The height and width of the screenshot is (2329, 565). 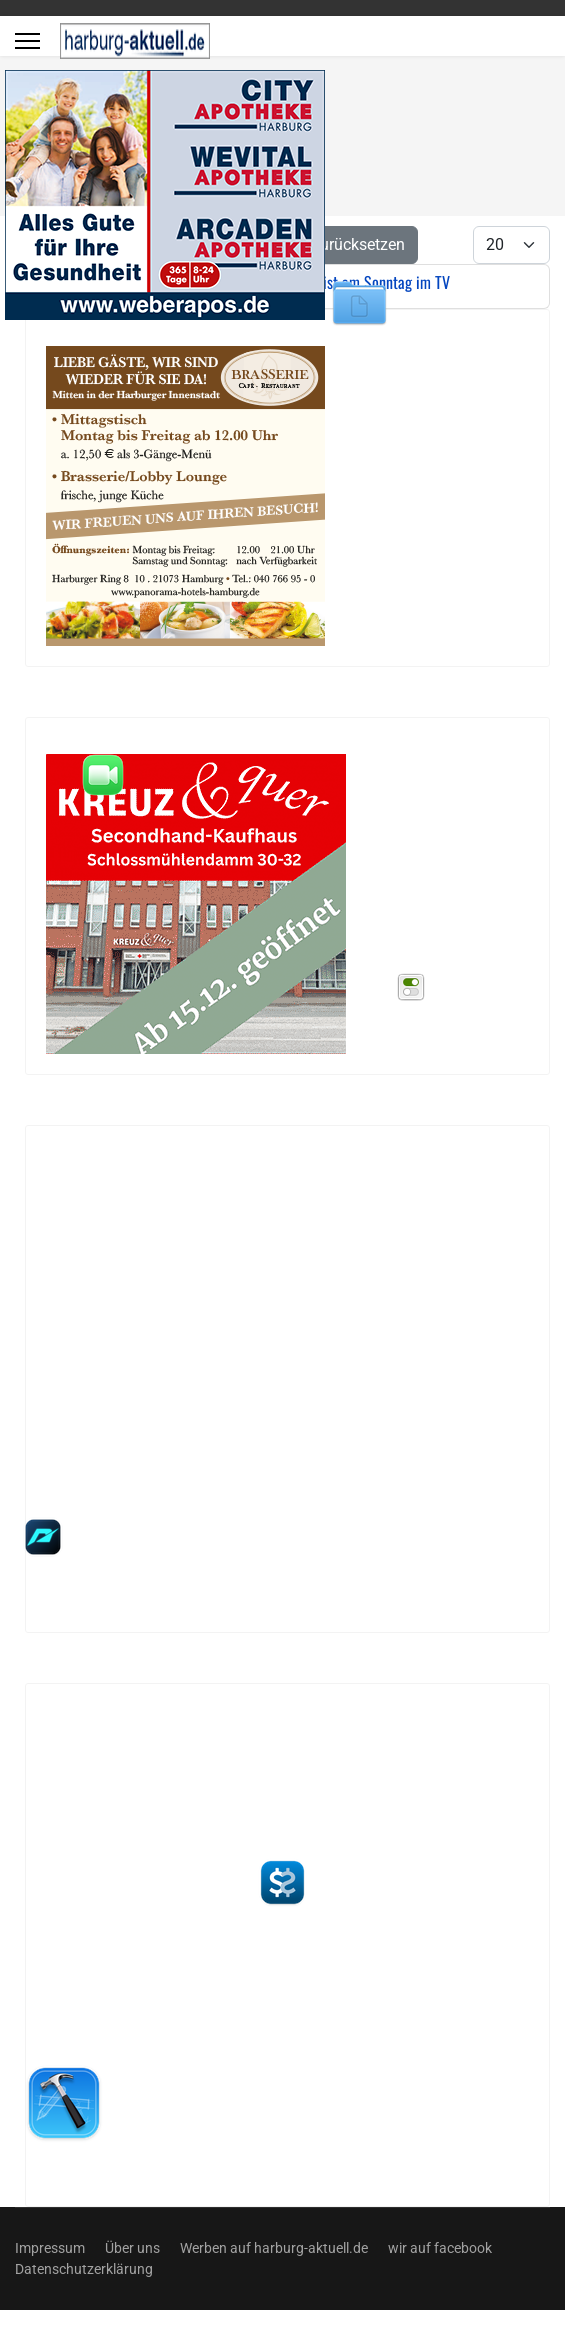 What do you see at coordinates (43, 1537) in the screenshot?
I see `launch need for speed carbon game` at bounding box center [43, 1537].